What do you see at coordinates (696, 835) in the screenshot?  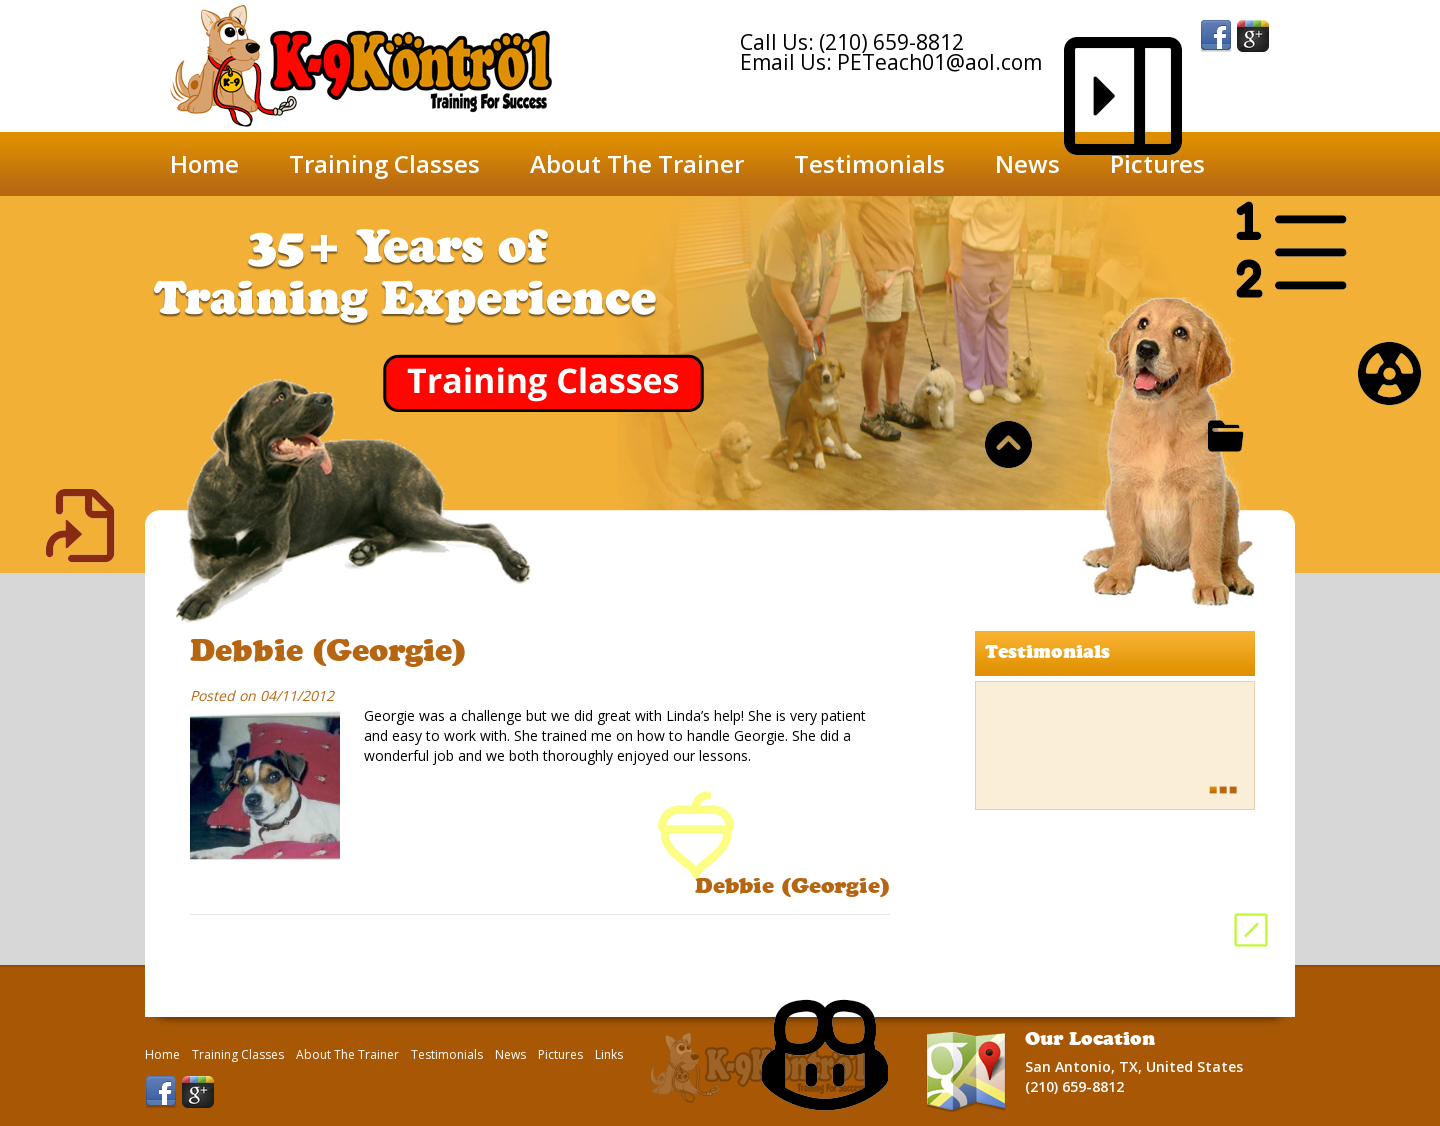 I see `nature or outdoors category indicator` at bounding box center [696, 835].